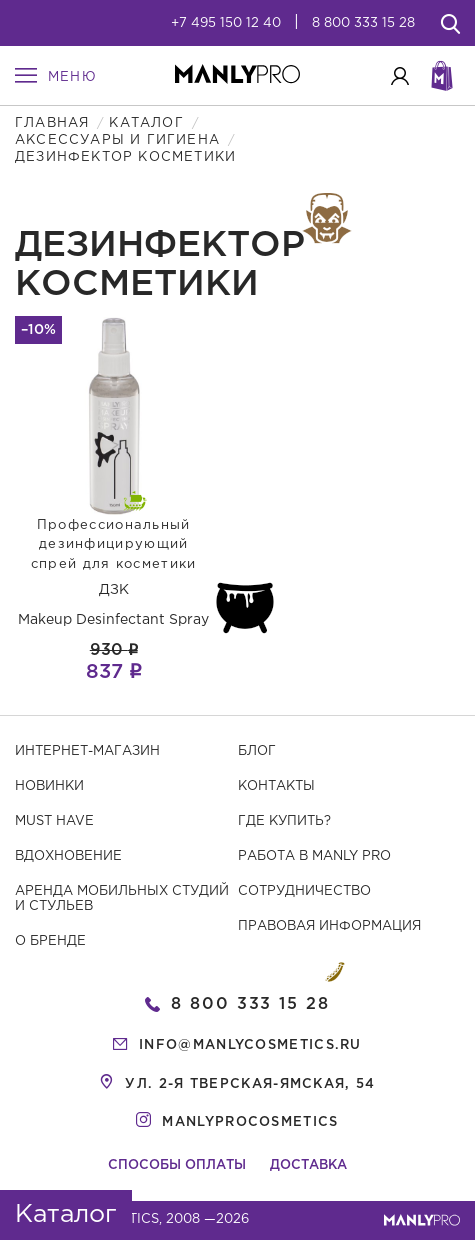  Describe the element at coordinates (335, 972) in the screenshot. I see `select peas as an ingredient` at that location.